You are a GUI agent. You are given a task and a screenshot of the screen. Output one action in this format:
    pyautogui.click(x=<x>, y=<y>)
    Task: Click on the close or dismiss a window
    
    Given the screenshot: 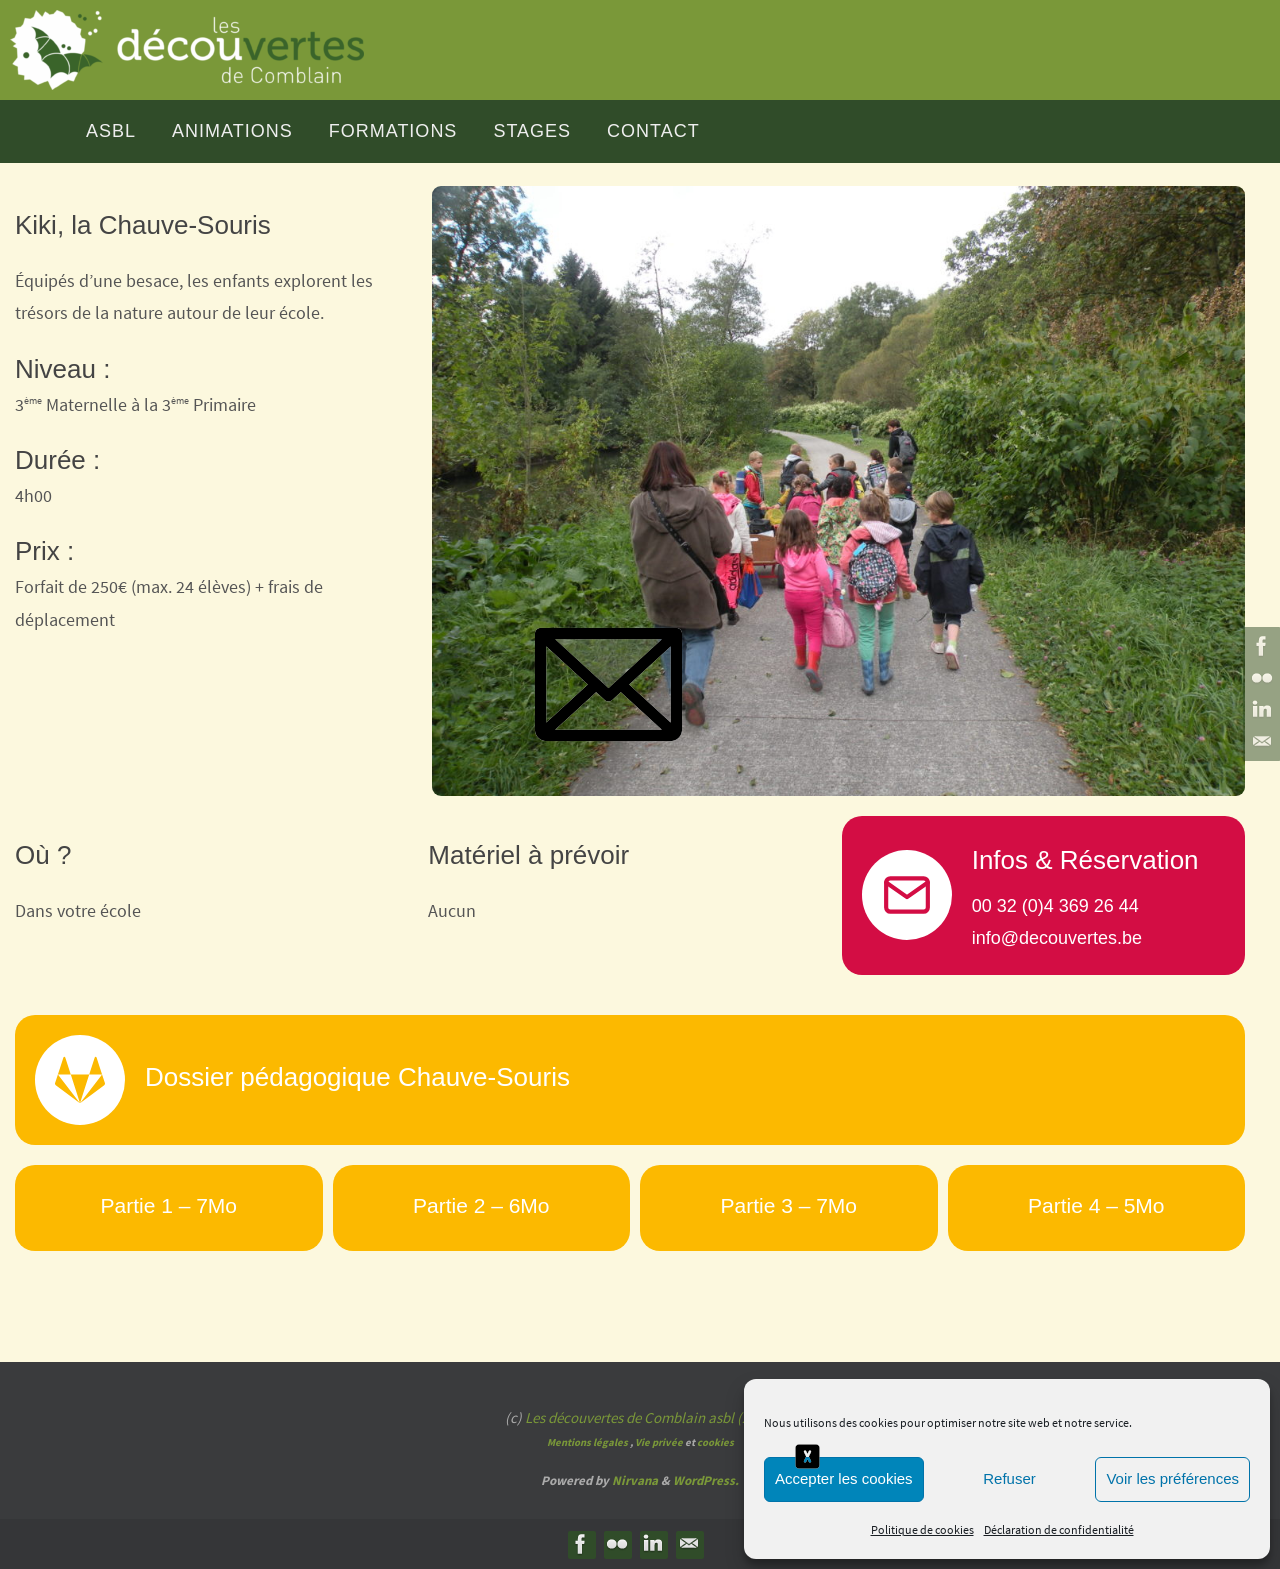 What is the action you would take?
    pyautogui.click(x=807, y=1456)
    